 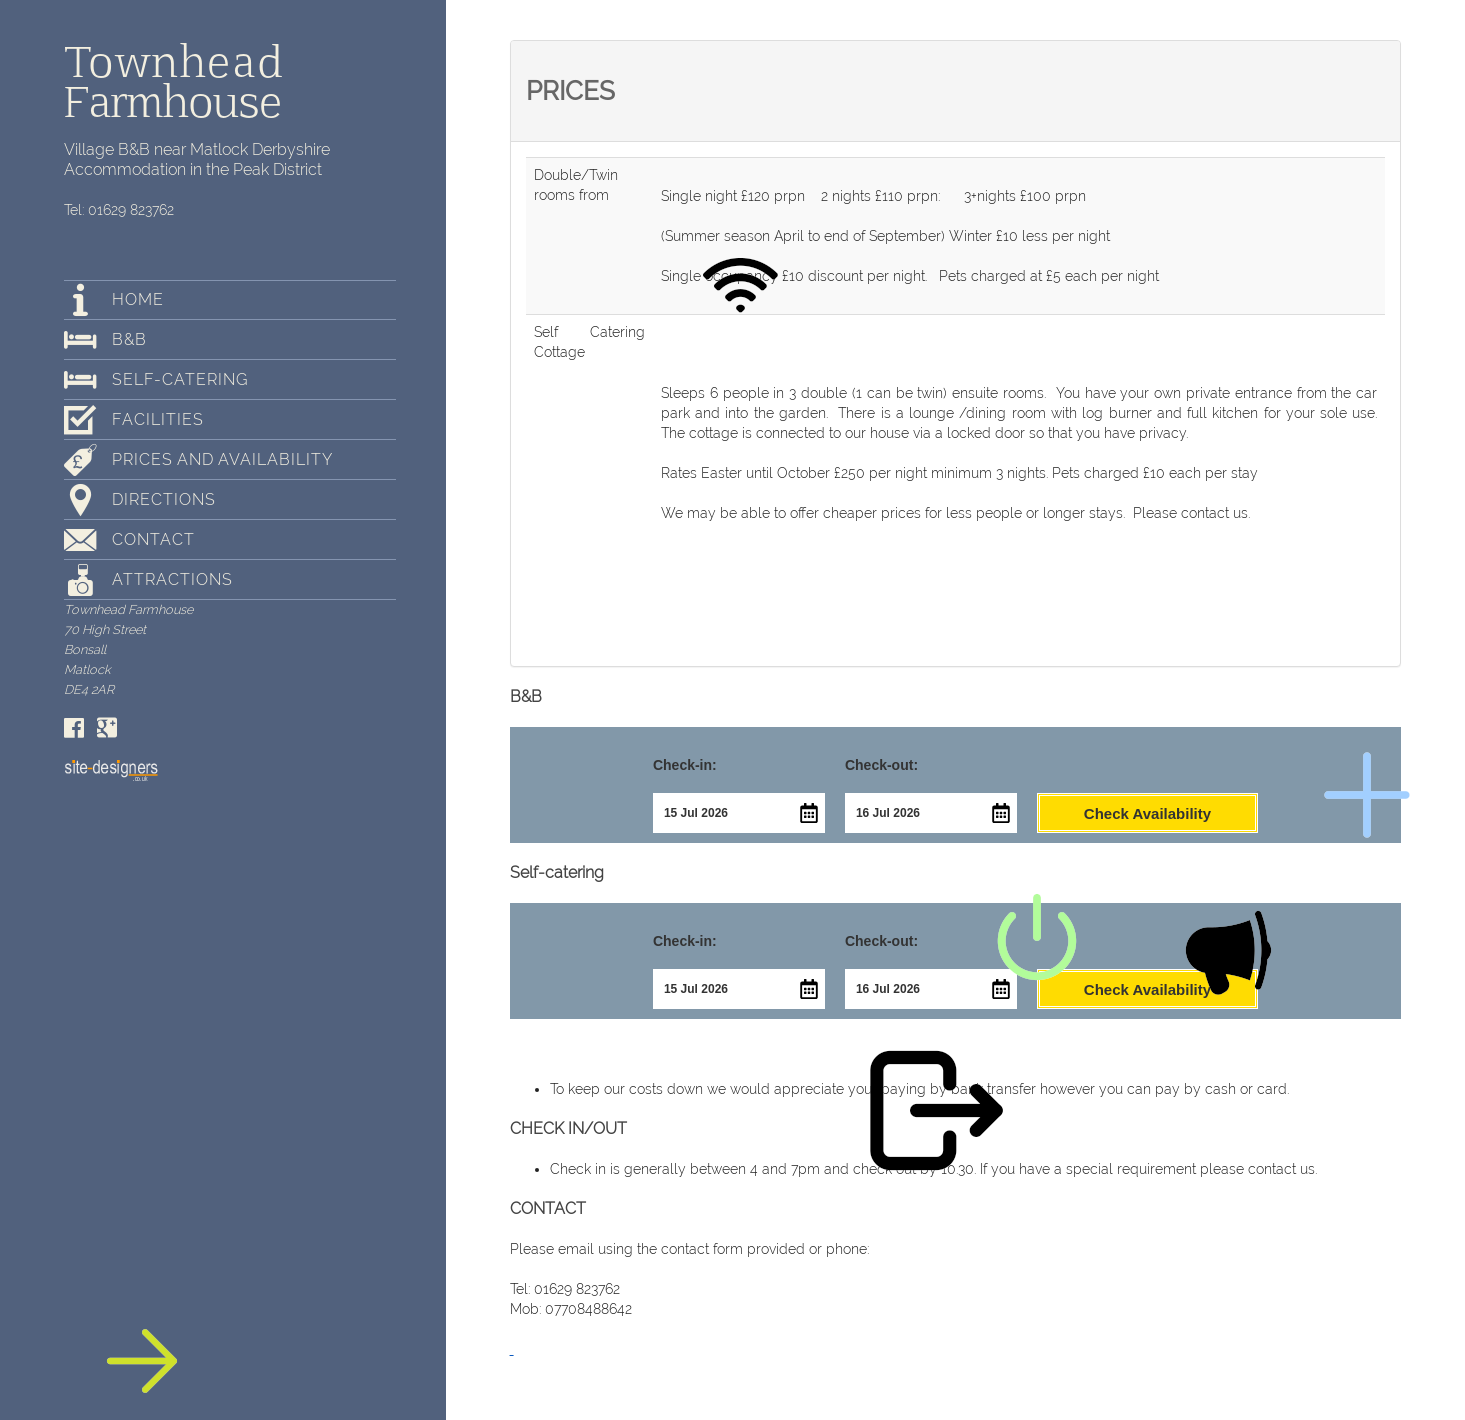 I want to click on add a new item, so click(x=1367, y=795).